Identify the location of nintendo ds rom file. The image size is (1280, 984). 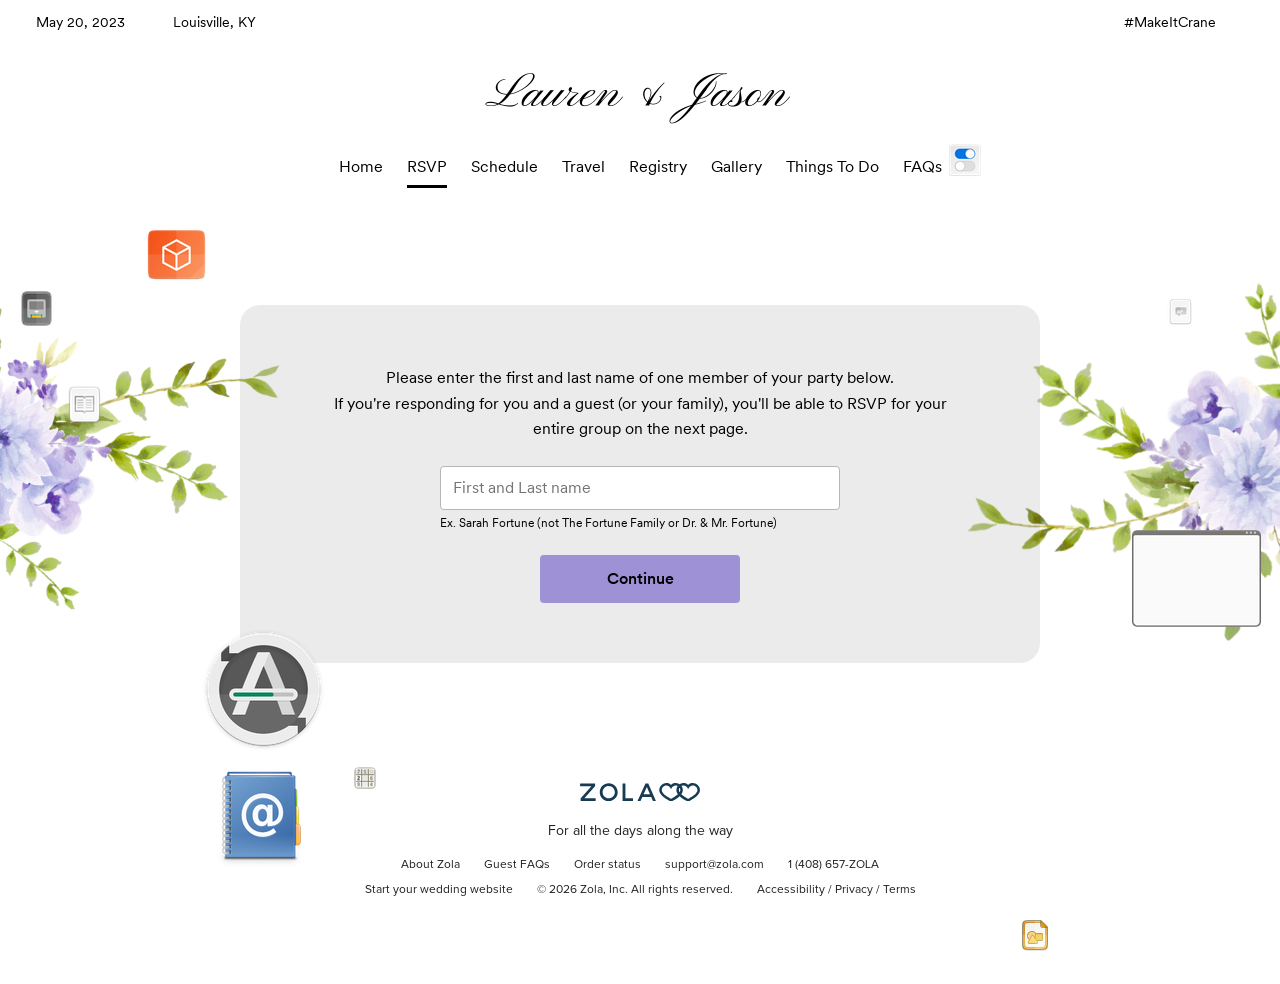
(36, 308).